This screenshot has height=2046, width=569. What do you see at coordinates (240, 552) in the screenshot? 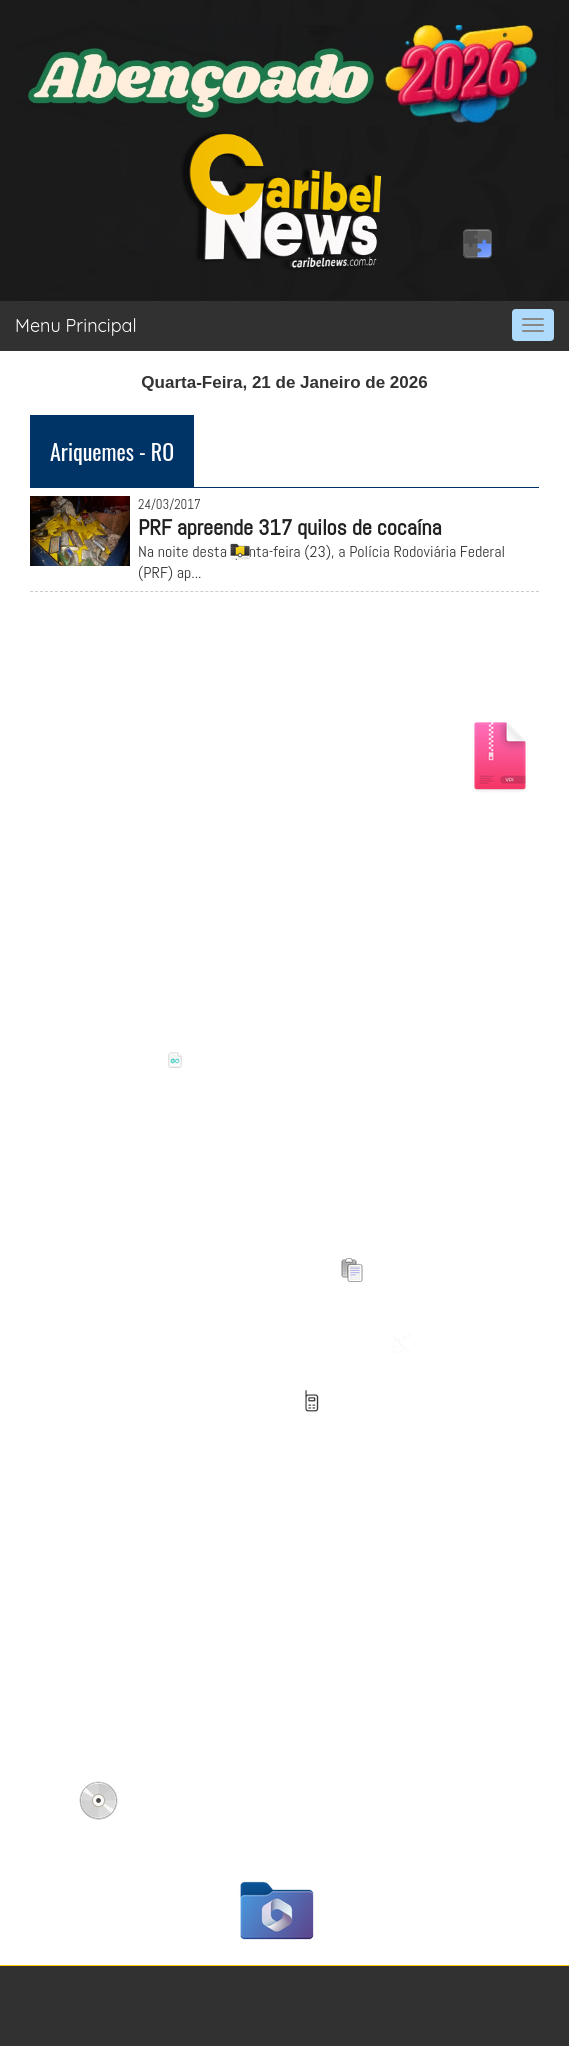
I see `folder for pokémon game files or assets` at bounding box center [240, 552].